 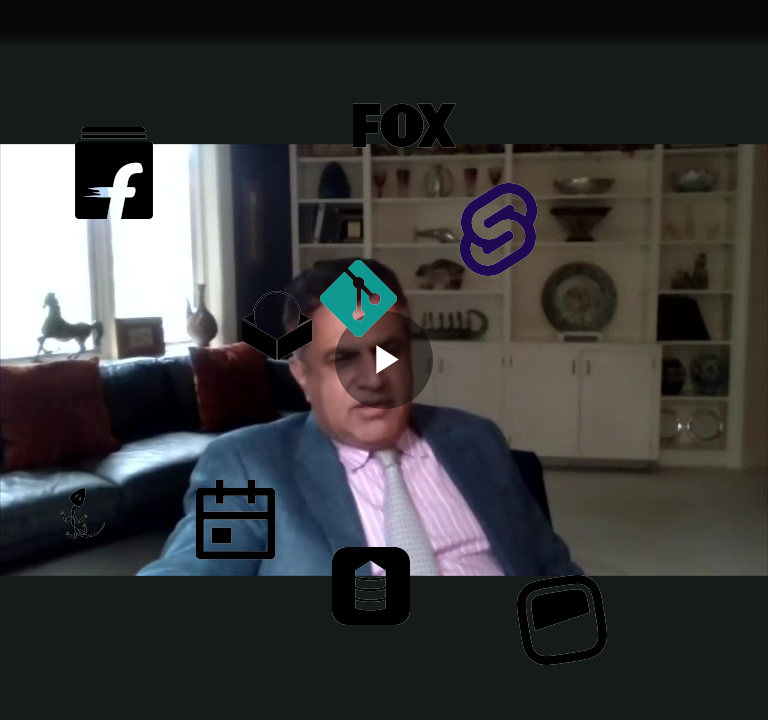 What do you see at coordinates (82, 513) in the screenshot?
I see `visit fossil scm website or documentation` at bounding box center [82, 513].